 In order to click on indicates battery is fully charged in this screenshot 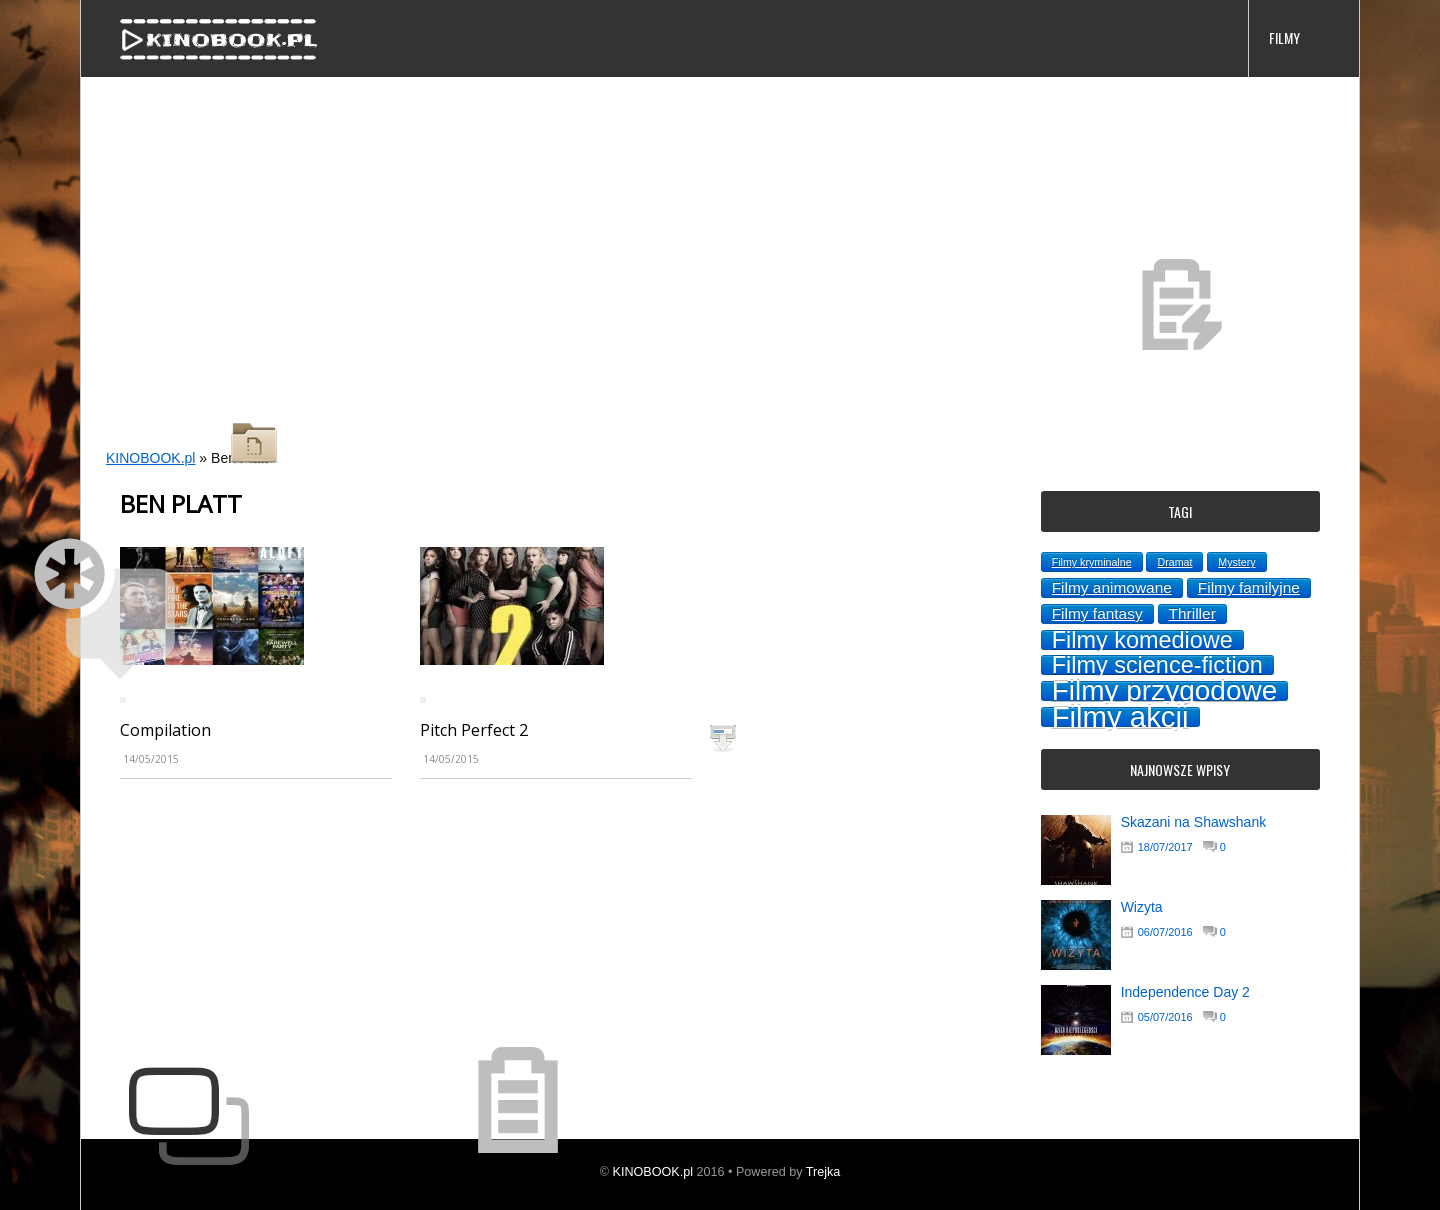, I will do `click(518, 1100)`.